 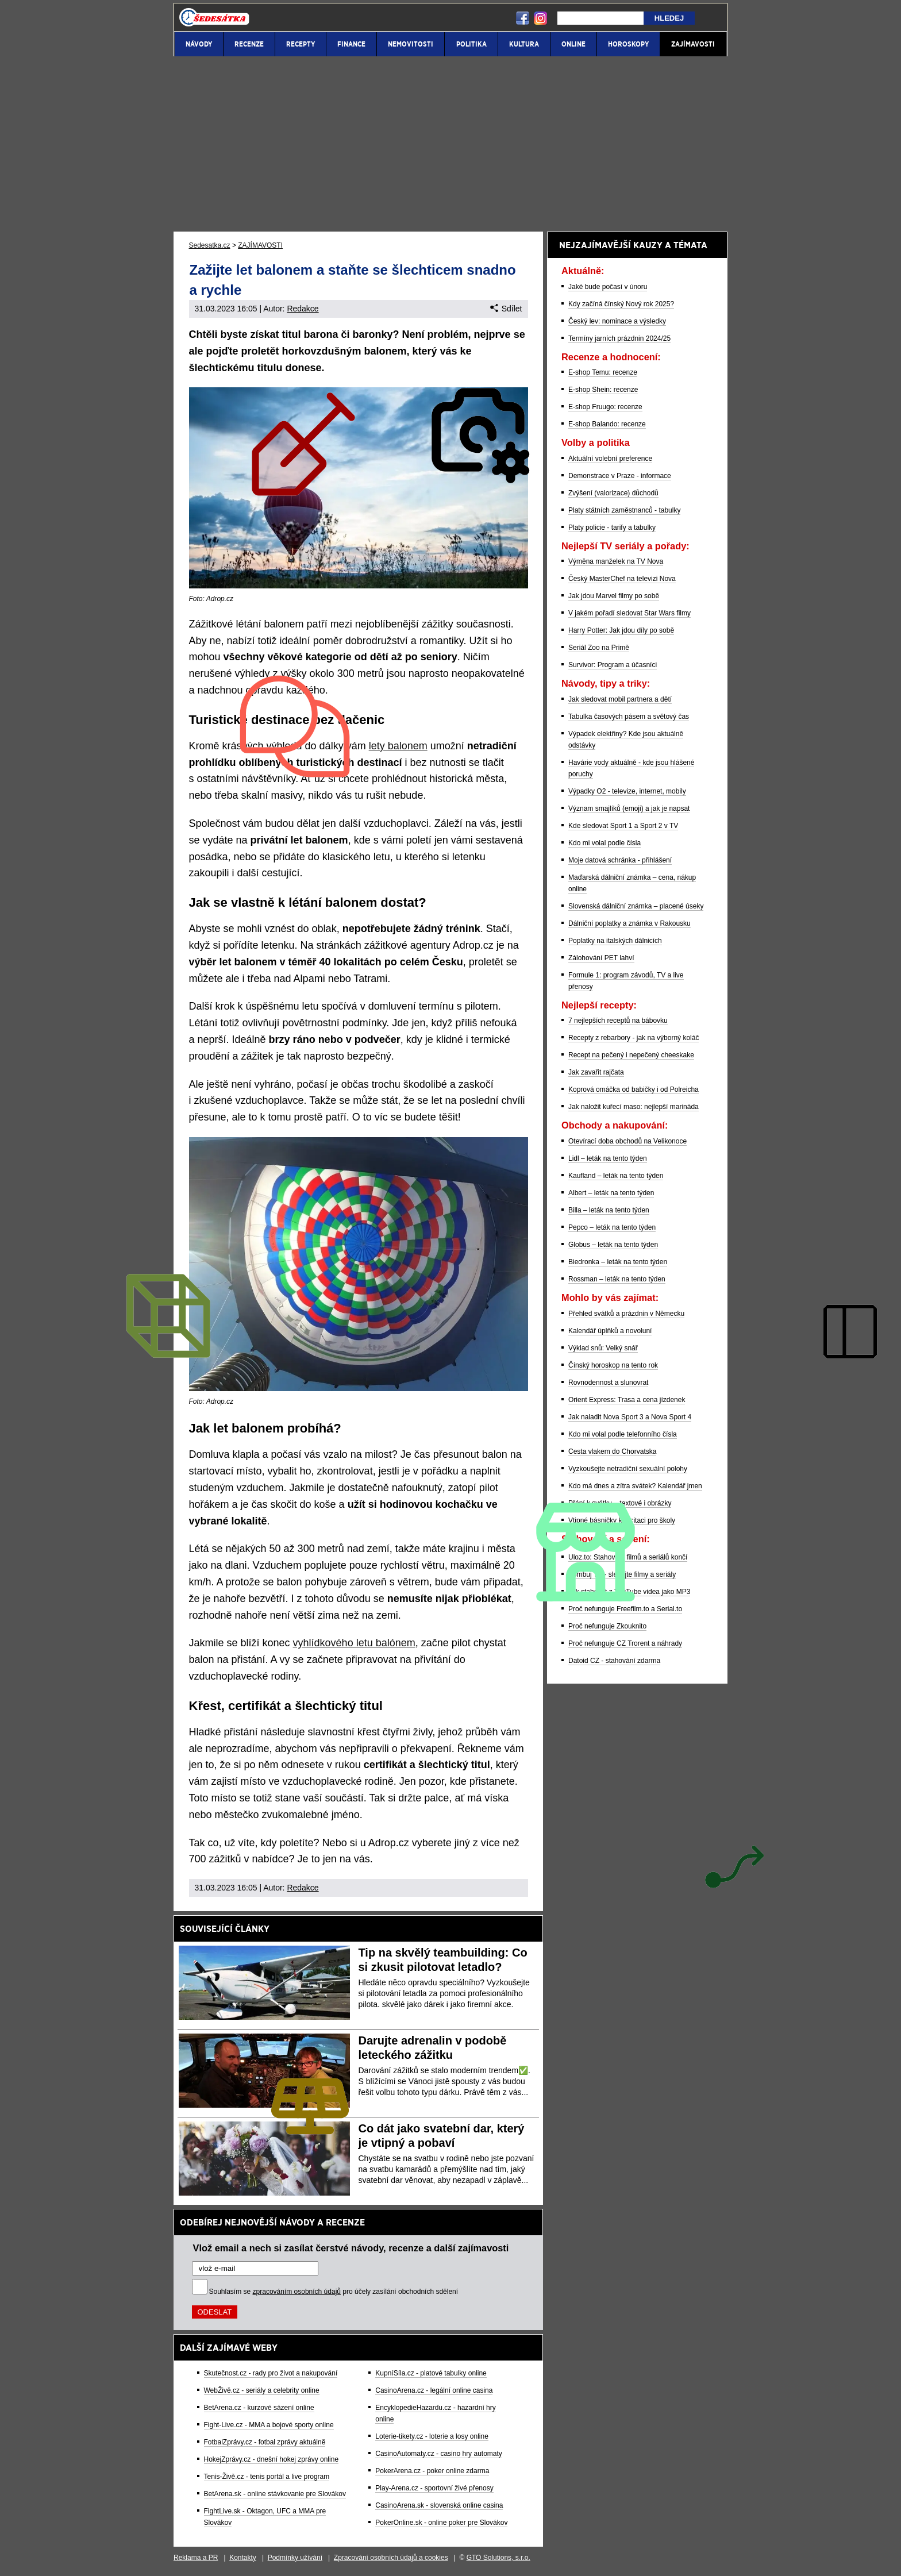 I want to click on view solar energy or panel settings, so click(x=310, y=2106).